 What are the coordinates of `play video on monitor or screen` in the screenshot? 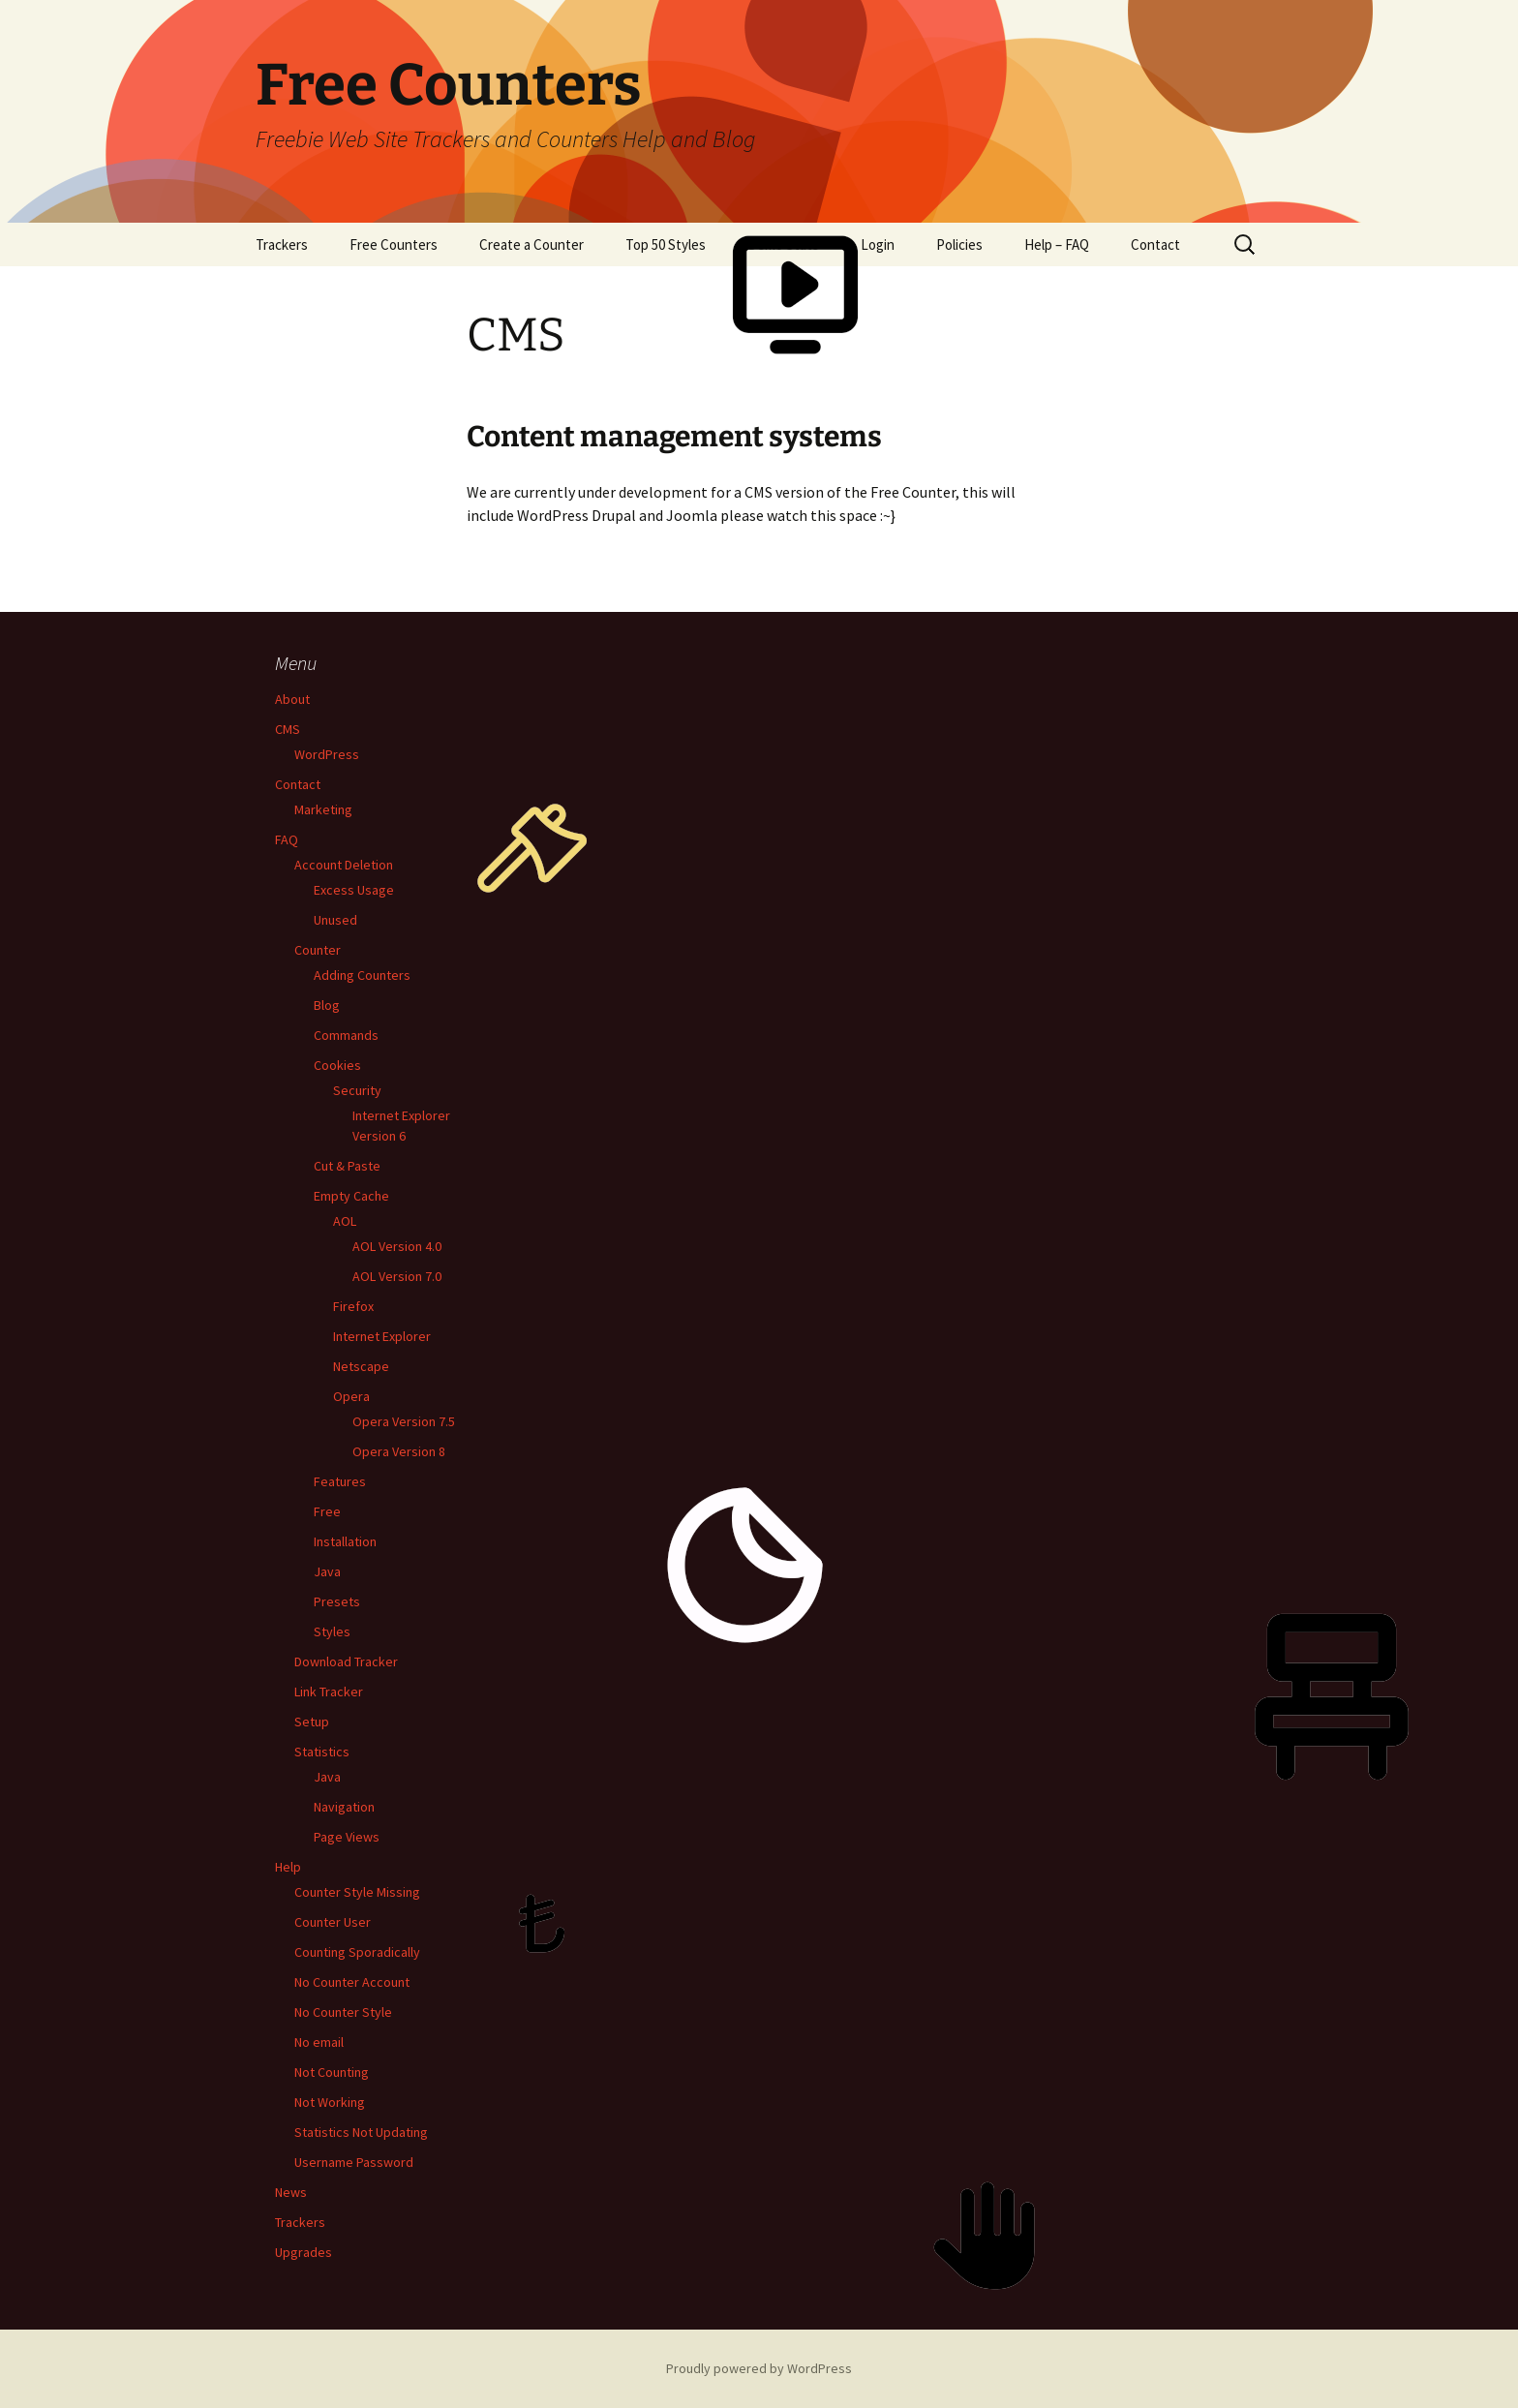 It's located at (795, 289).